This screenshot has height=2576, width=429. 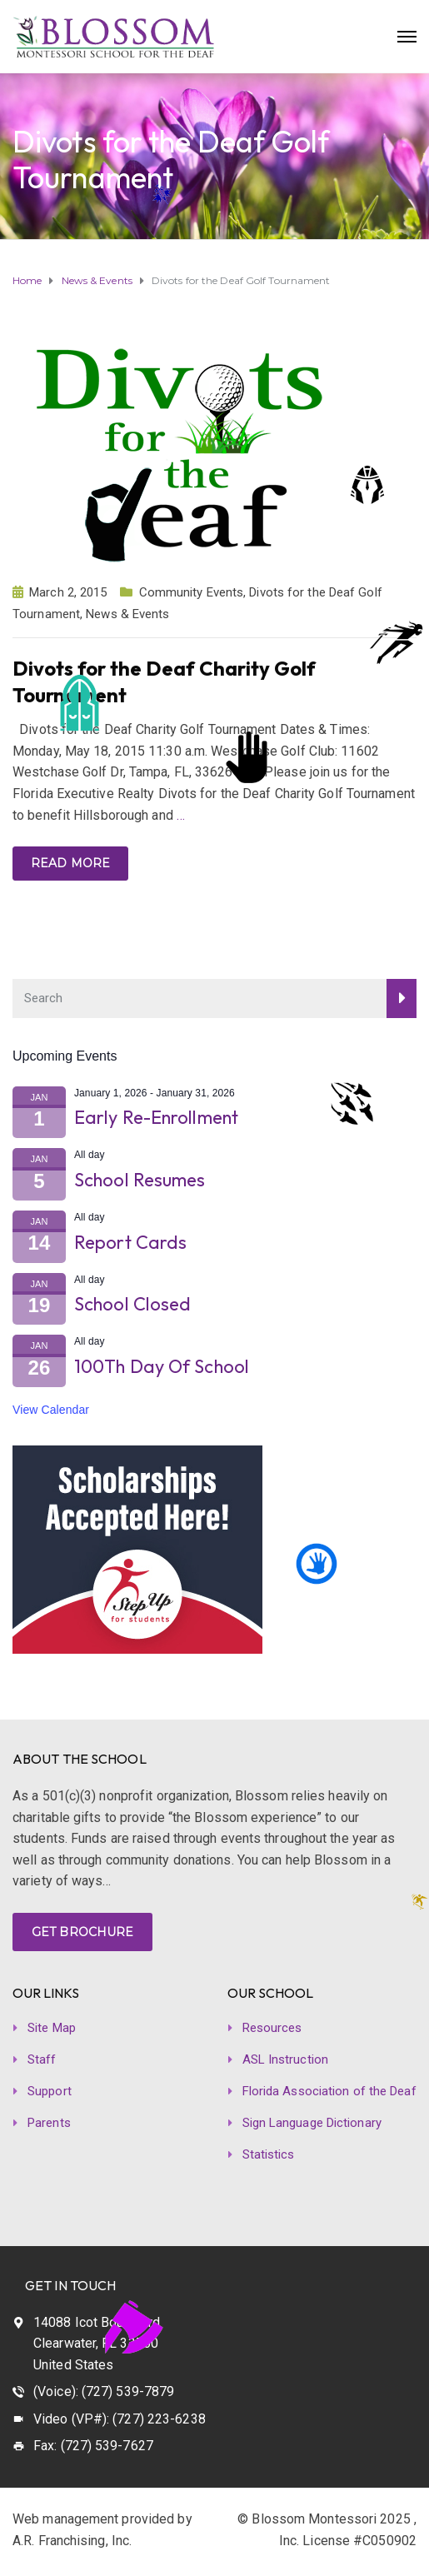 I want to click on equip axe tool or weapon, so click(x=134, y=2329).